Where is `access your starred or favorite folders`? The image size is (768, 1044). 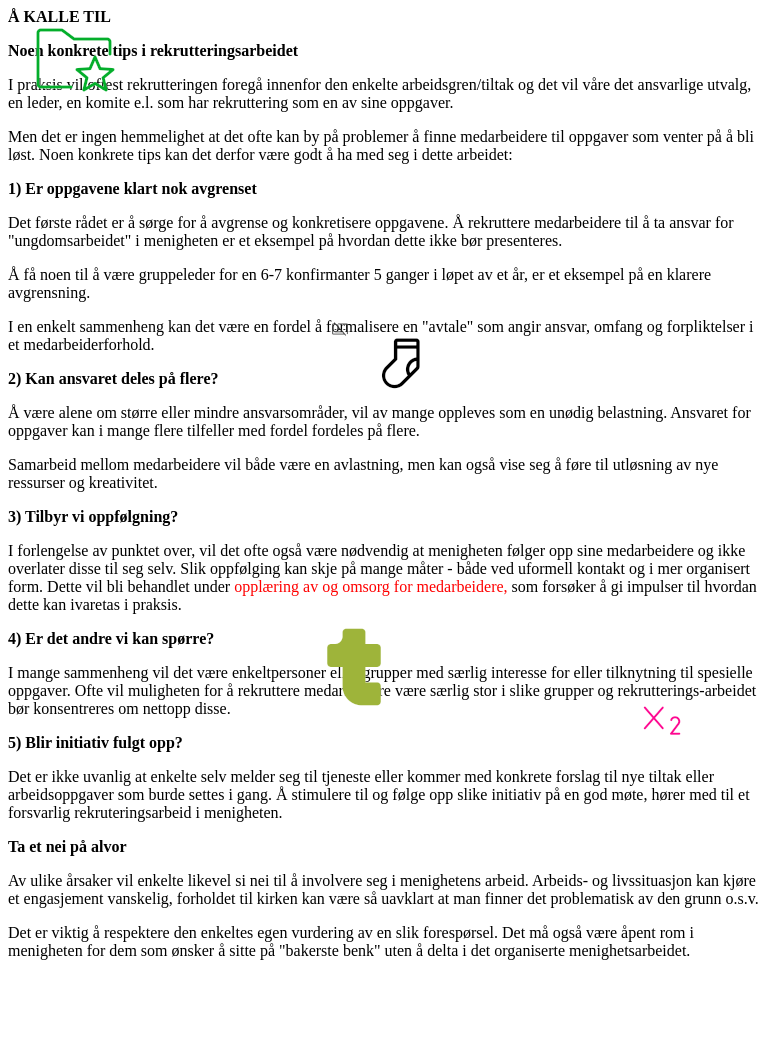 access your starred or favorite folders is located at coordinates (74, 57).